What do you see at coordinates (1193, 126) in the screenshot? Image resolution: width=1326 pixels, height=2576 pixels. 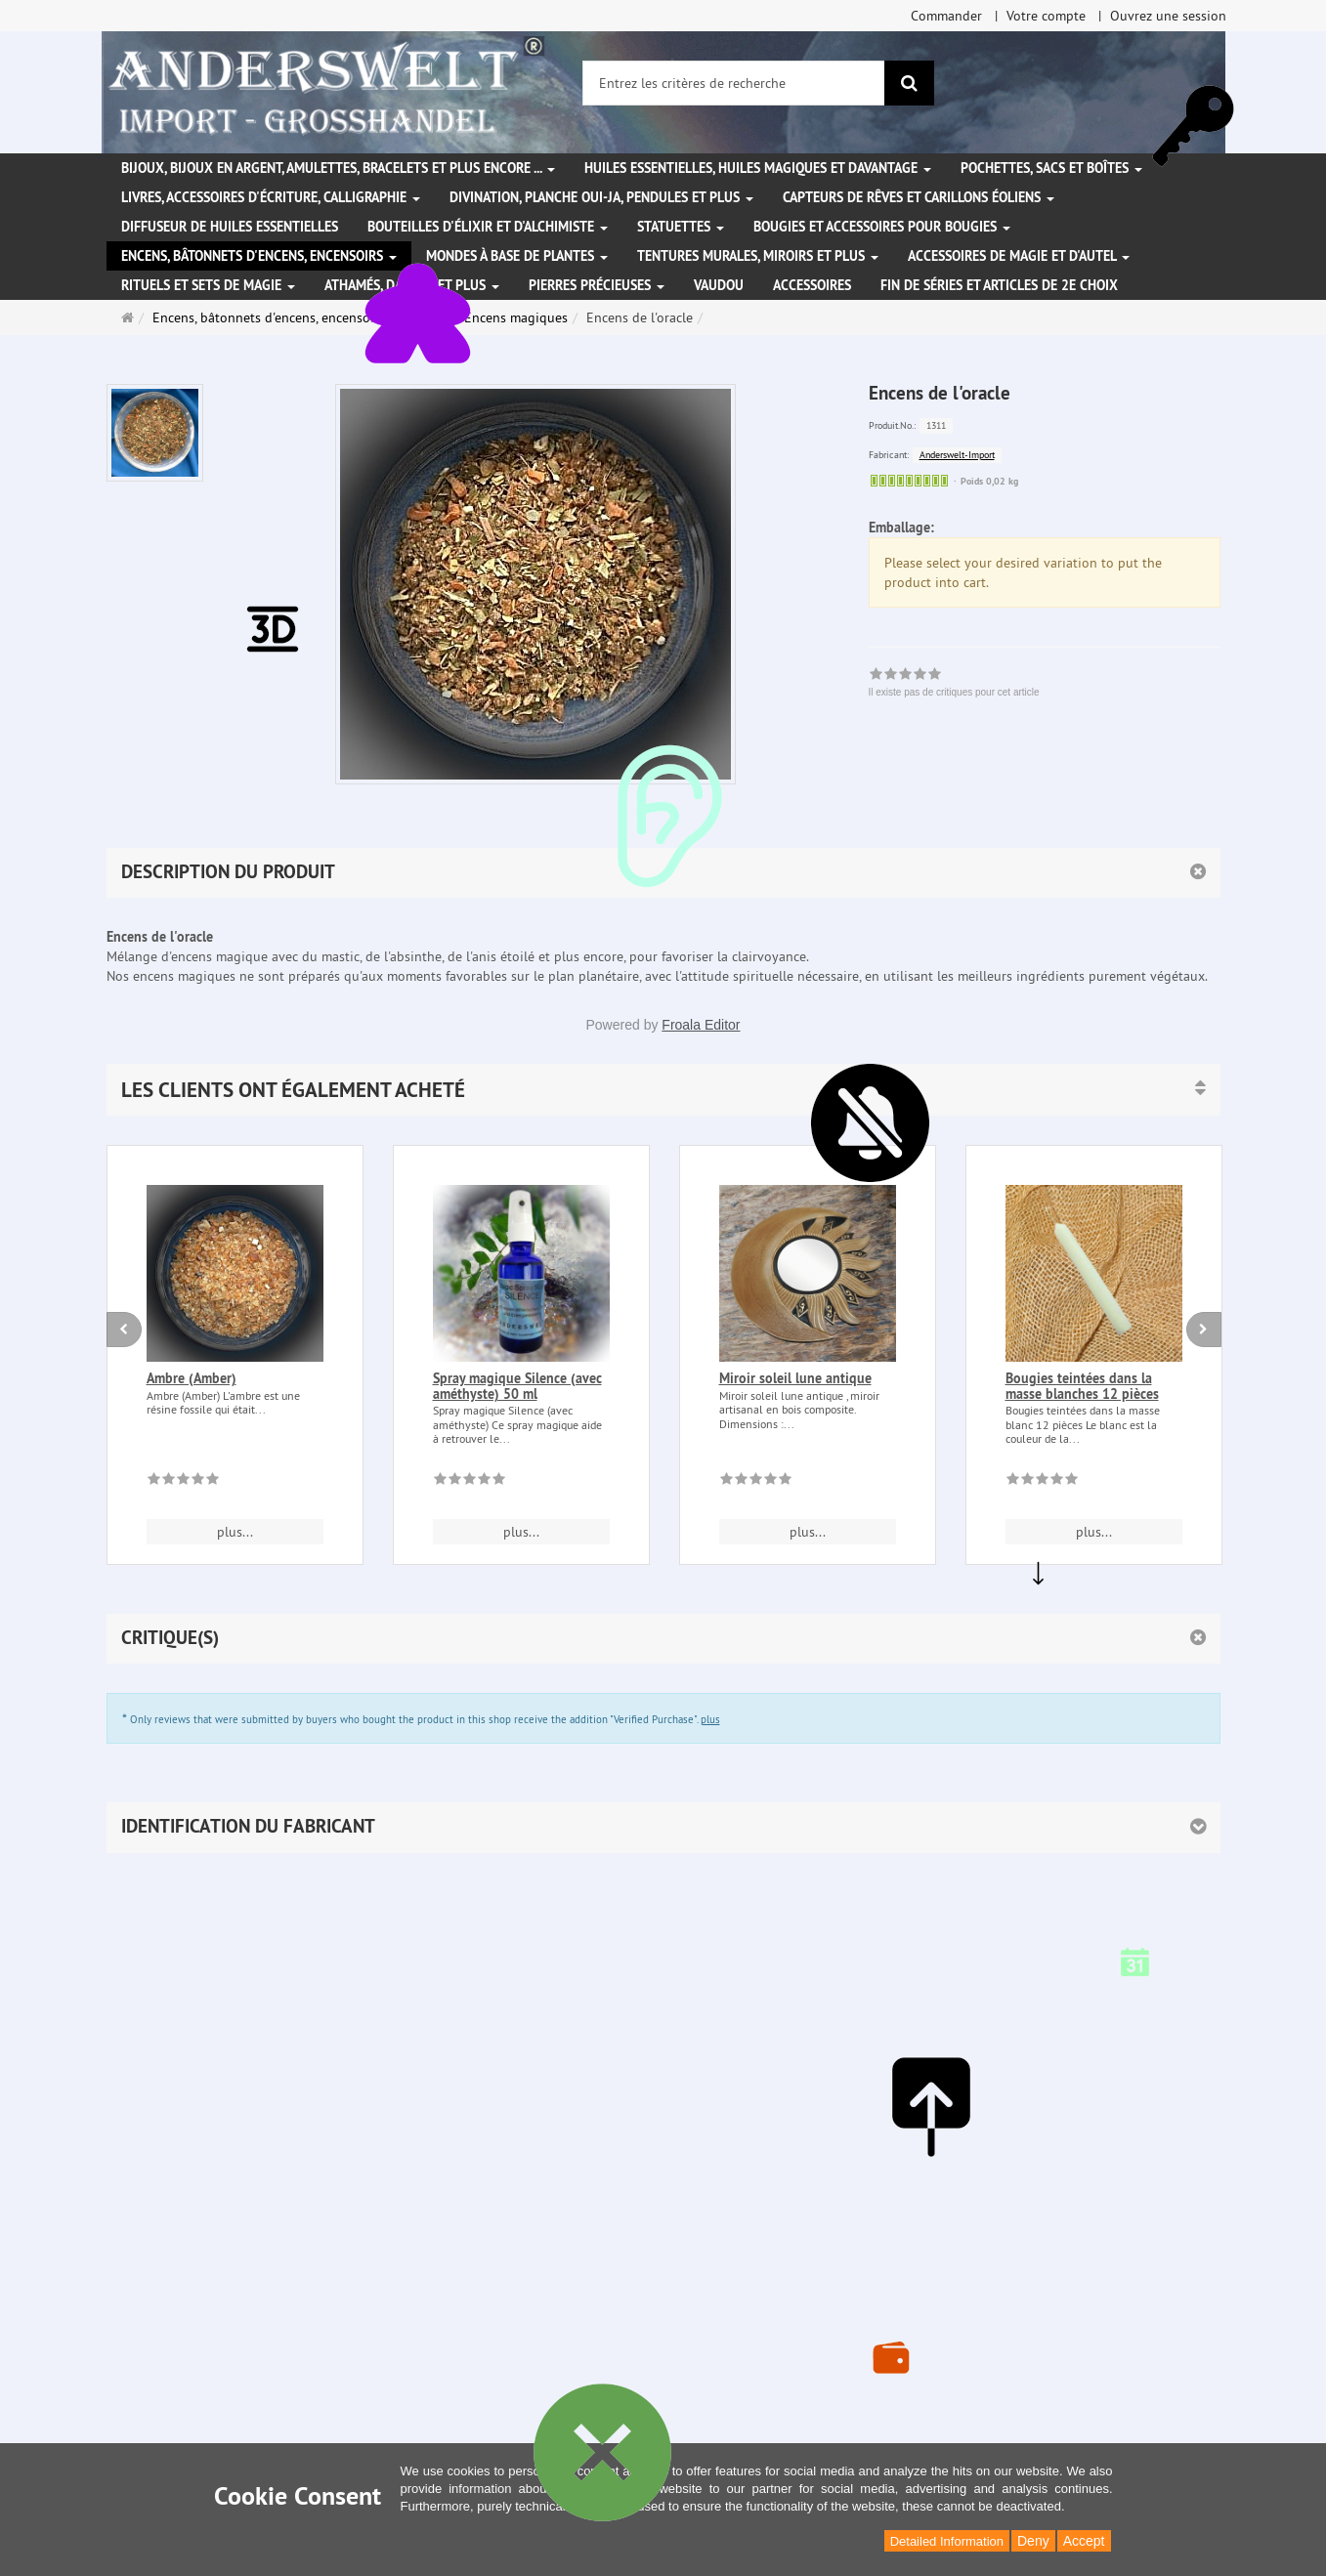 I see `access security or password settings` at bounding box center [1193, 126].